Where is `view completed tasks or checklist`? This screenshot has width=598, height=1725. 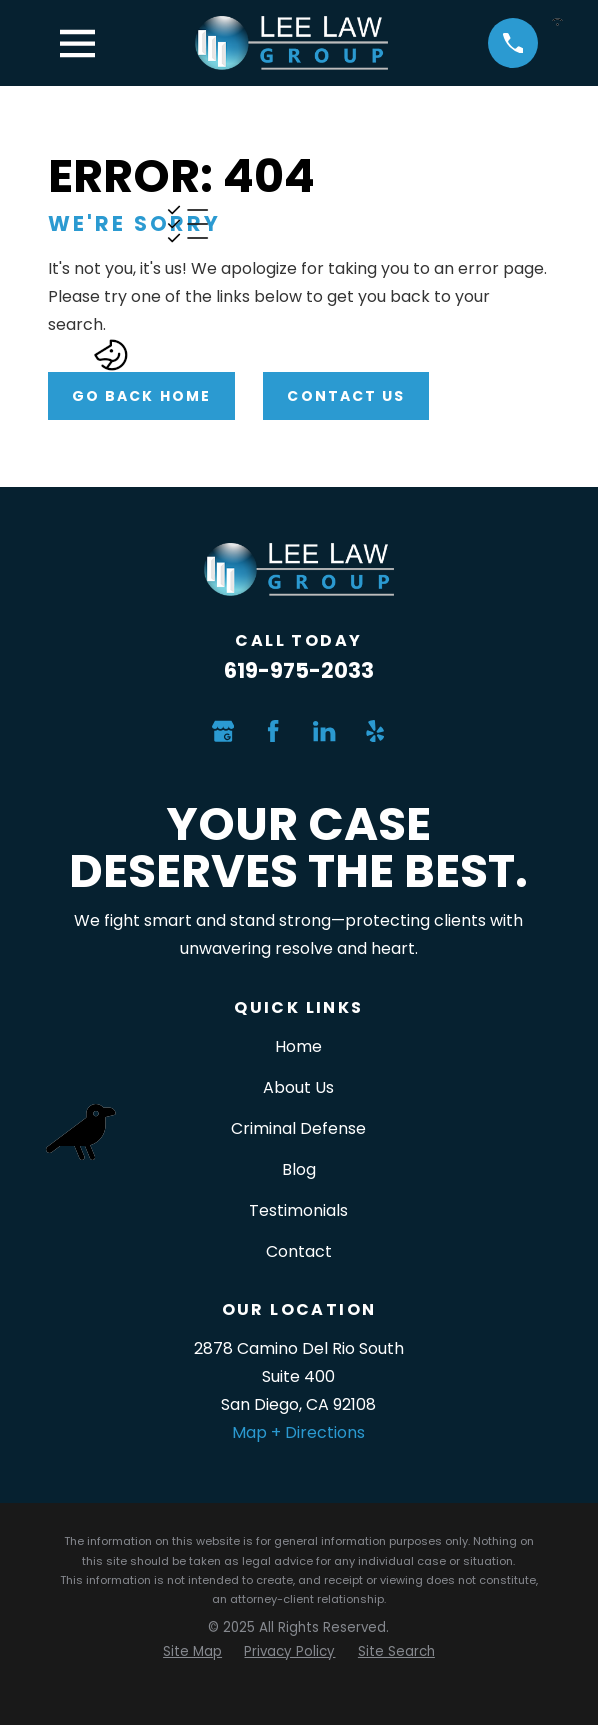 view completed tasks or checklist is located at coordinates (188, 224).